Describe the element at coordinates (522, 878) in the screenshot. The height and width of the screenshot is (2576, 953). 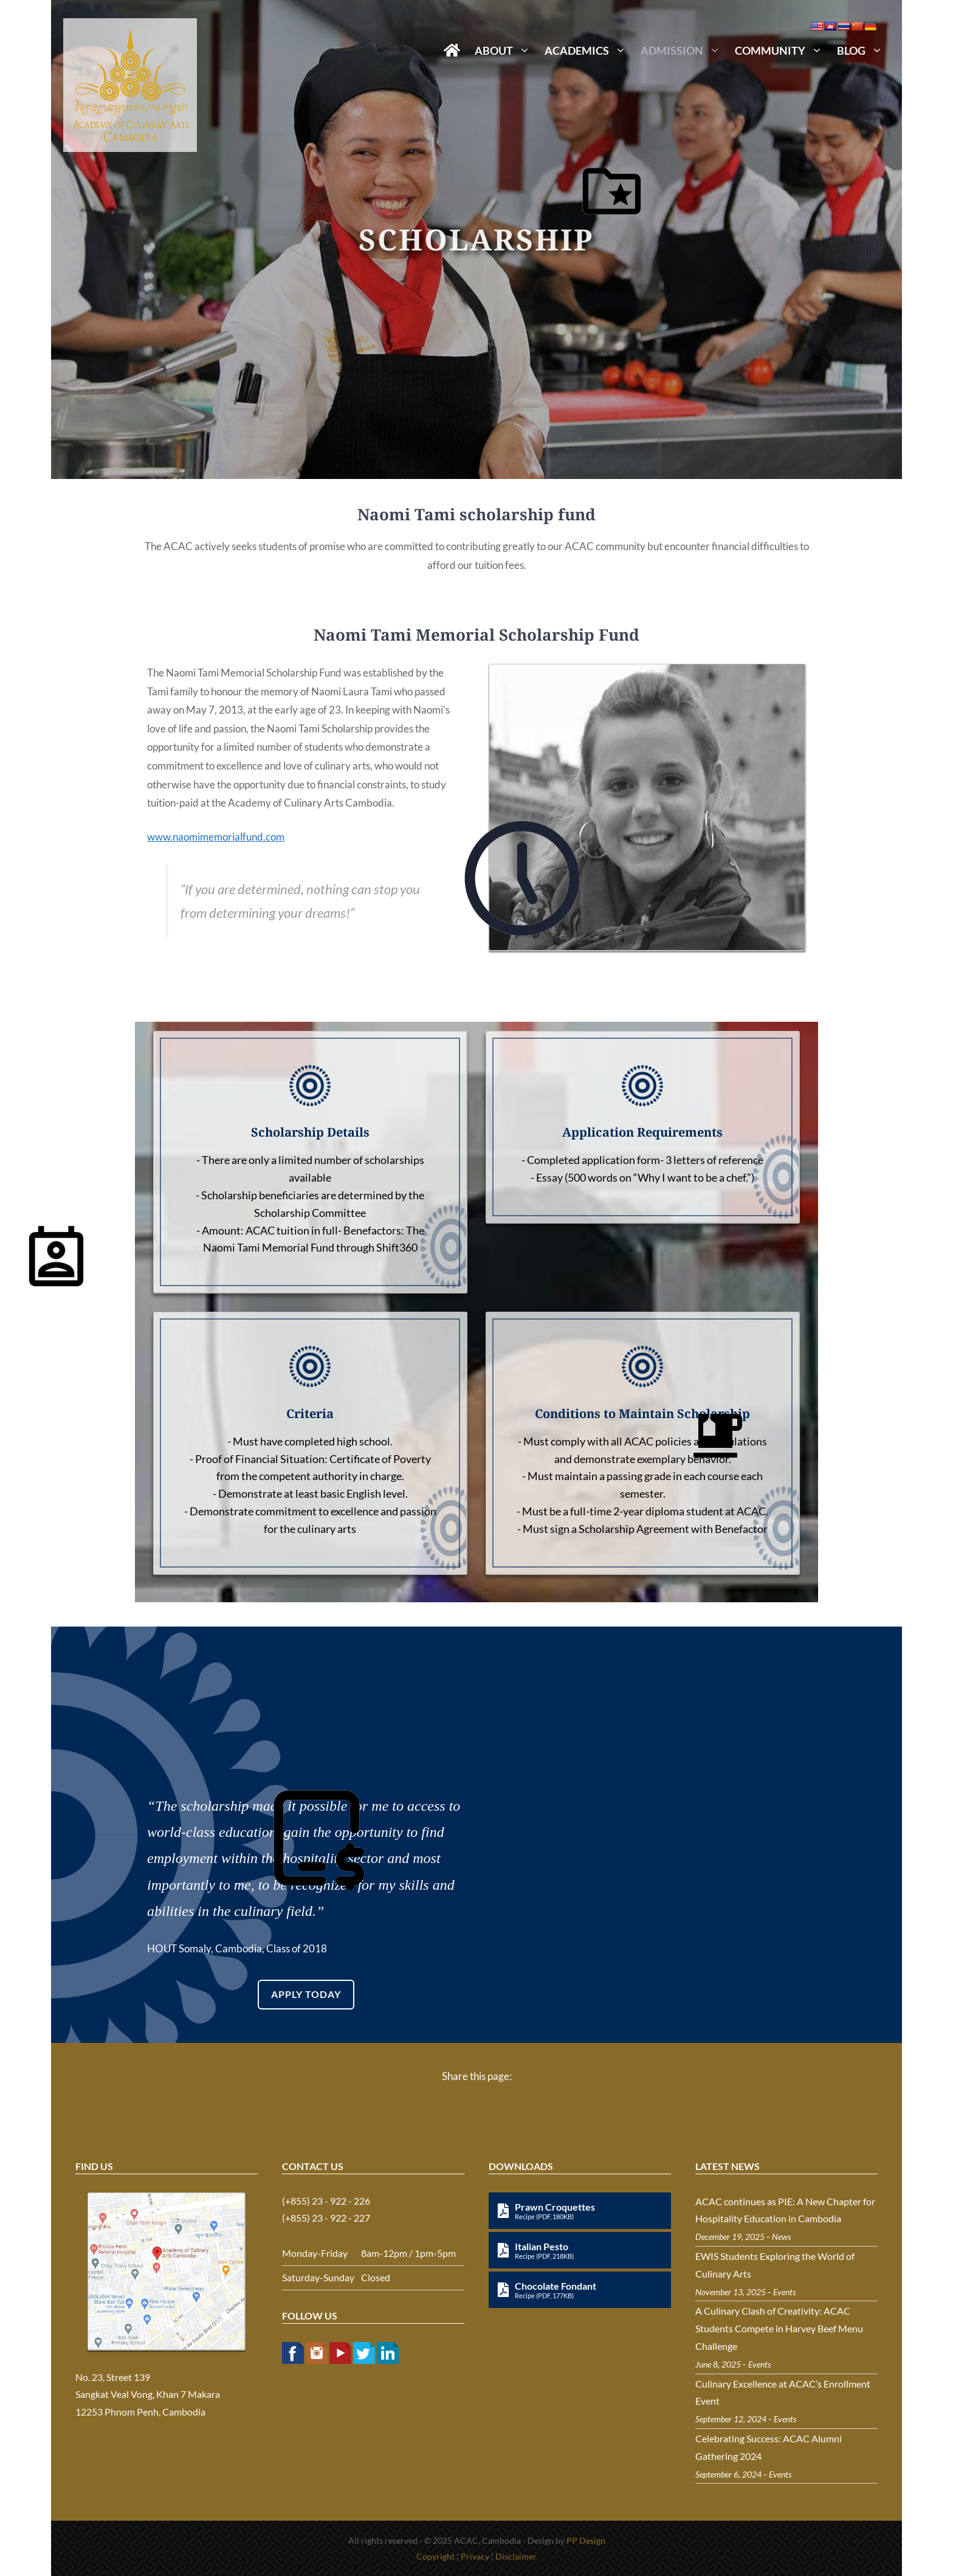
I see `indicates the time is 5 o'clock` at that location.